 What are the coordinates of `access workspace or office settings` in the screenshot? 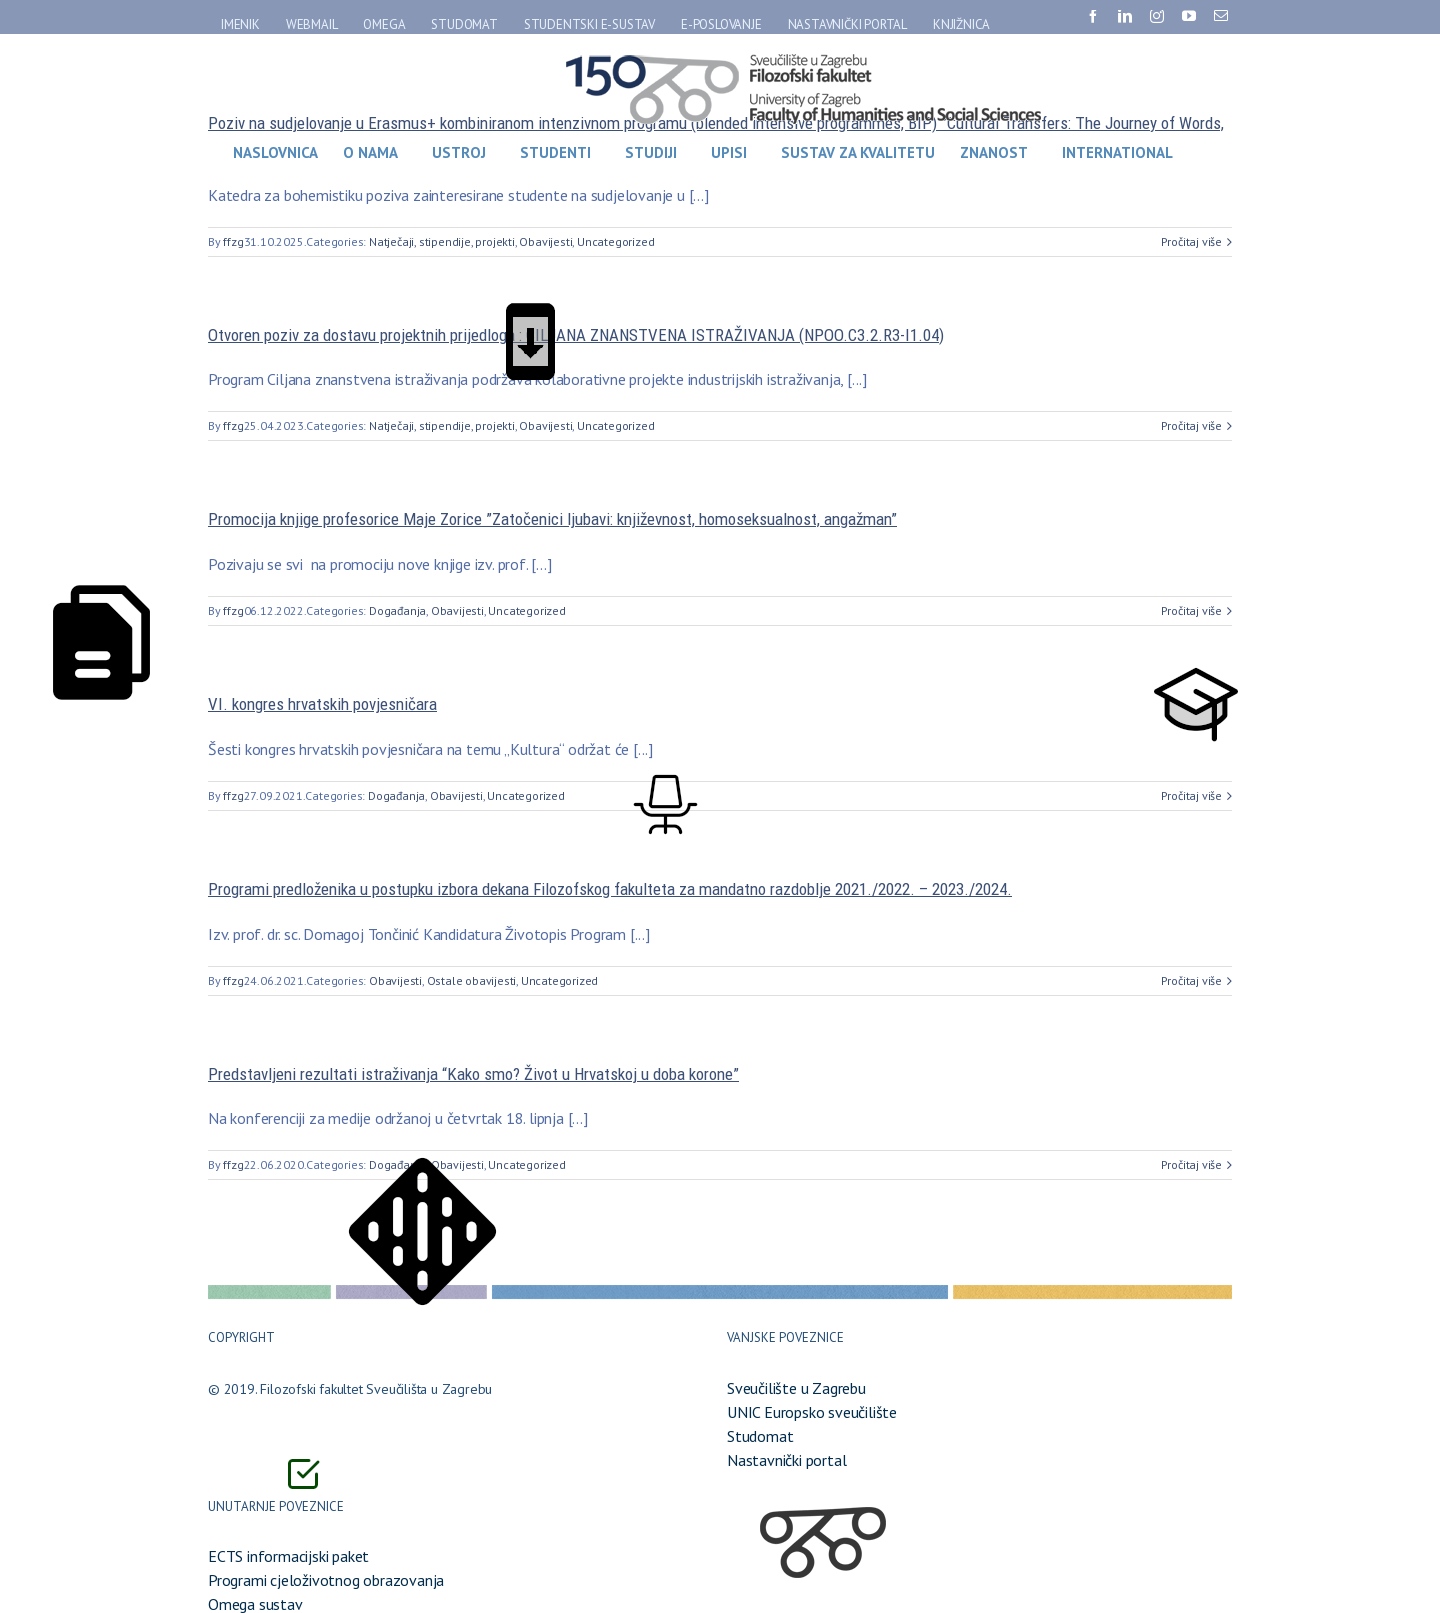 It's located at (665, 804).